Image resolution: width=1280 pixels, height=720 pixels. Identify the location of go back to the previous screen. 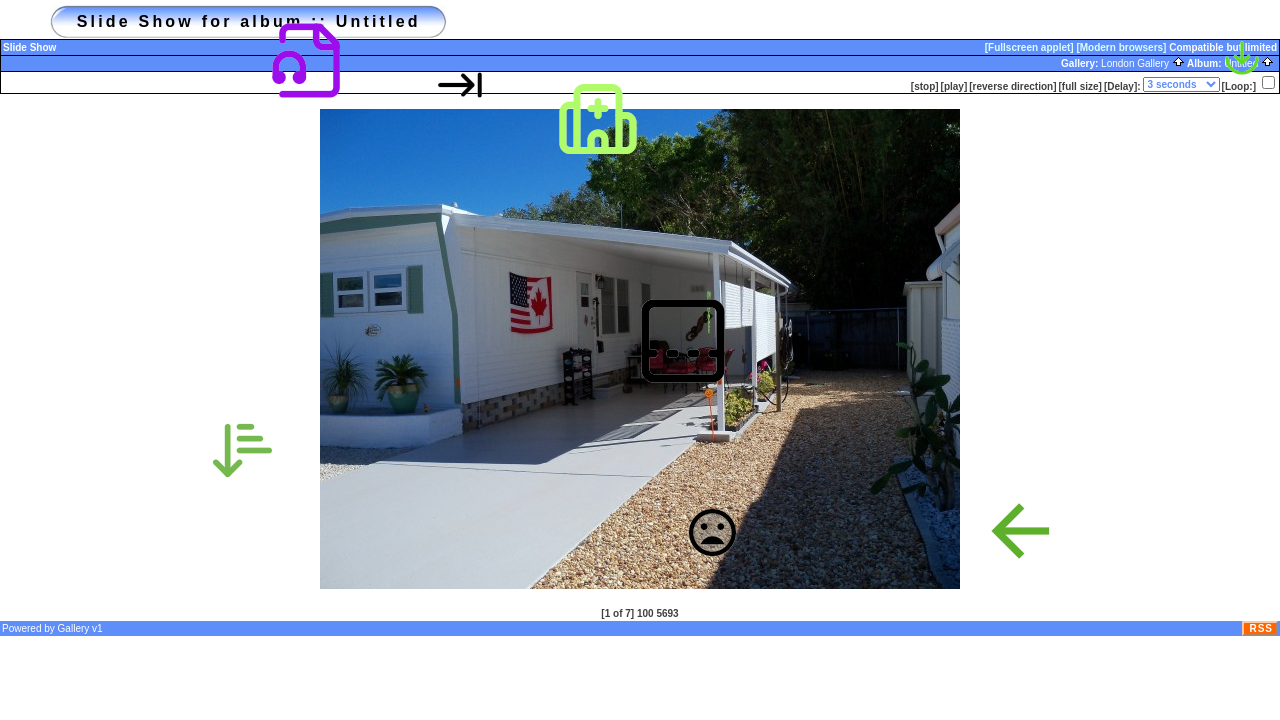
(1021, 531).